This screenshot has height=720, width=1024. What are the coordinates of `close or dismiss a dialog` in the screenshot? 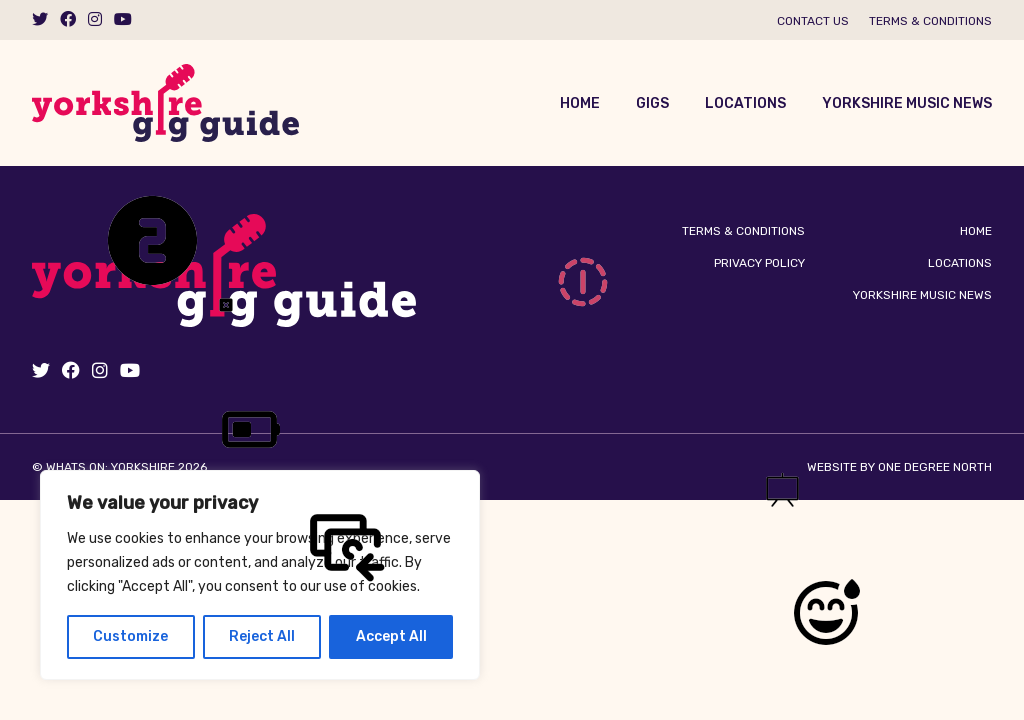 It's located at (226, 305).